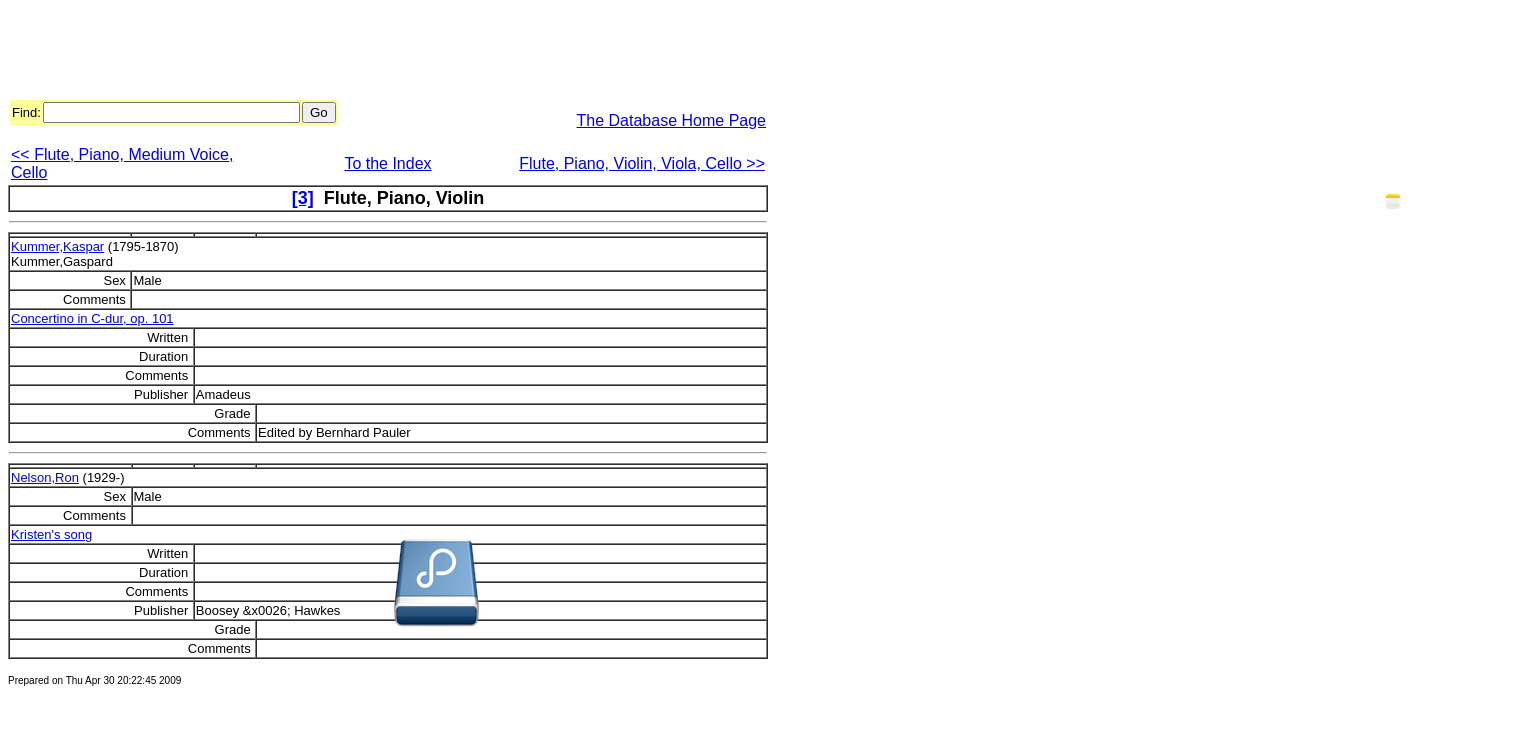 The image size is (1519, 733). Describe the element at coordinates (1393, 201) in the screenshot. I see `open the notes app` at that location.